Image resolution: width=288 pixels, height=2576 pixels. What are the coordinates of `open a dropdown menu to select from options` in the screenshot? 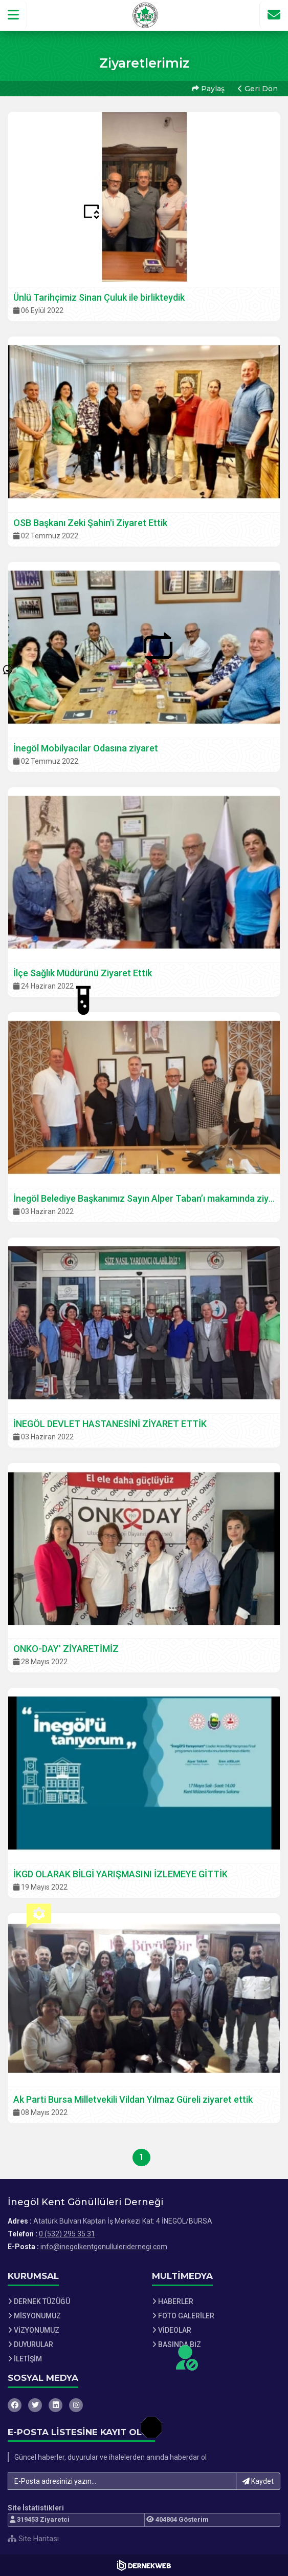 It's located at (91, 211).